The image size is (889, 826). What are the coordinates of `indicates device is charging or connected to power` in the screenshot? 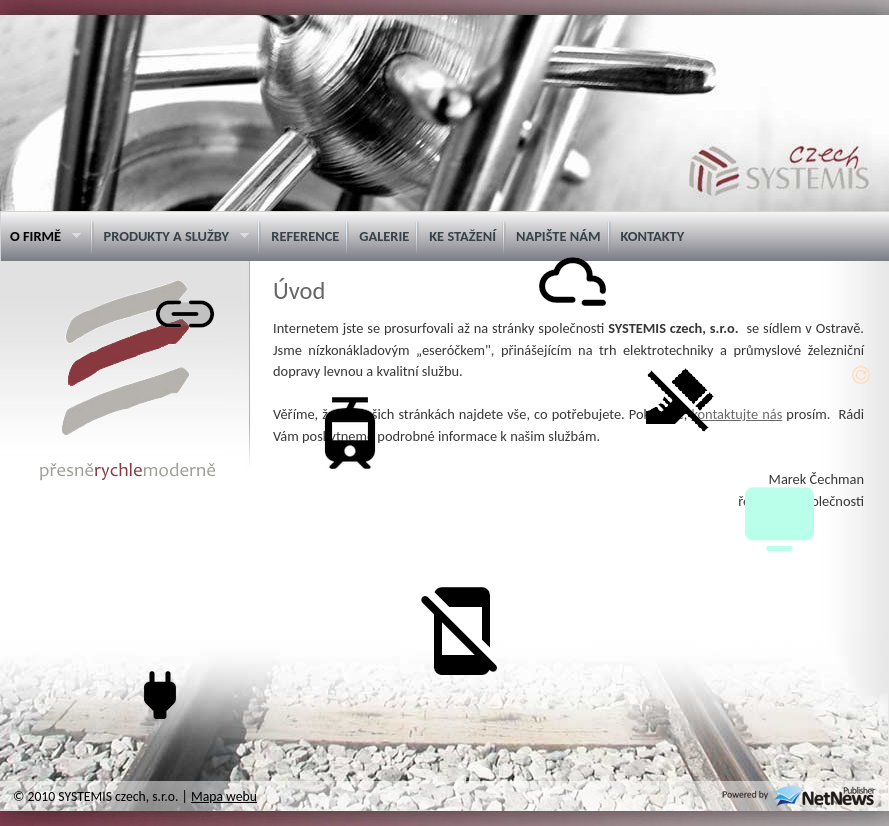 It's located at (160, 695).